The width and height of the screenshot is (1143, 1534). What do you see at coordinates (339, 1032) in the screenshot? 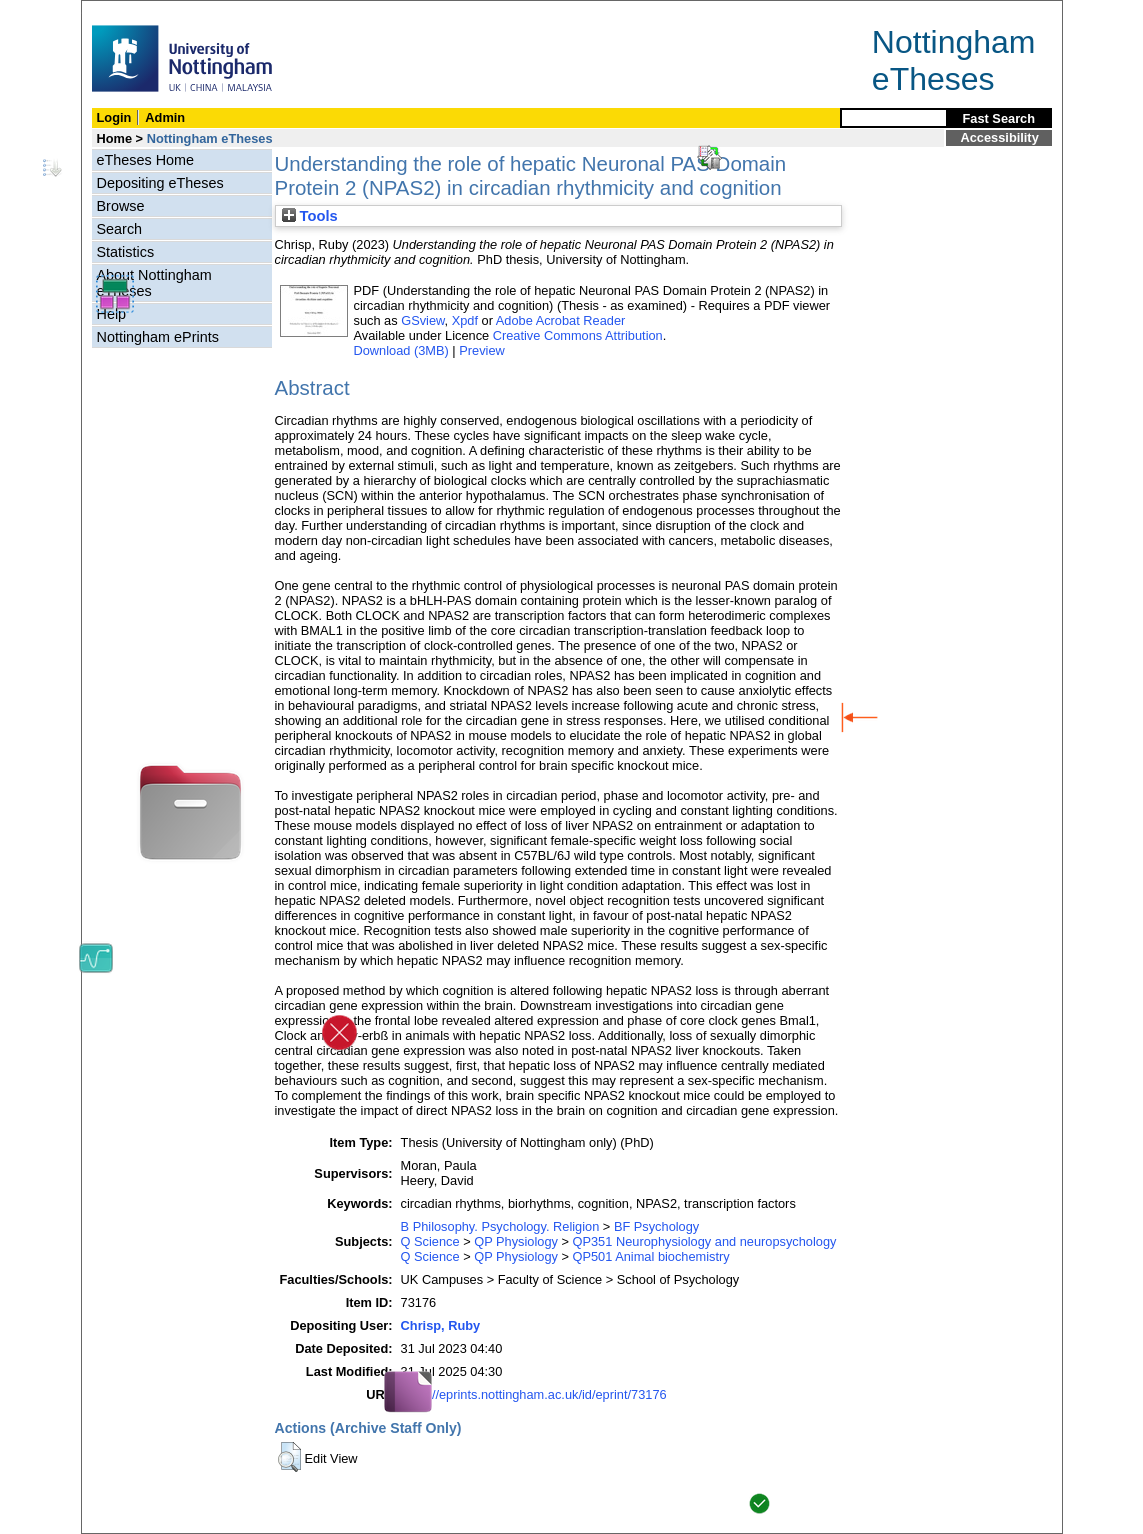
I see `indicates an Insync synchronization error` at bounding box center [339, 1032].